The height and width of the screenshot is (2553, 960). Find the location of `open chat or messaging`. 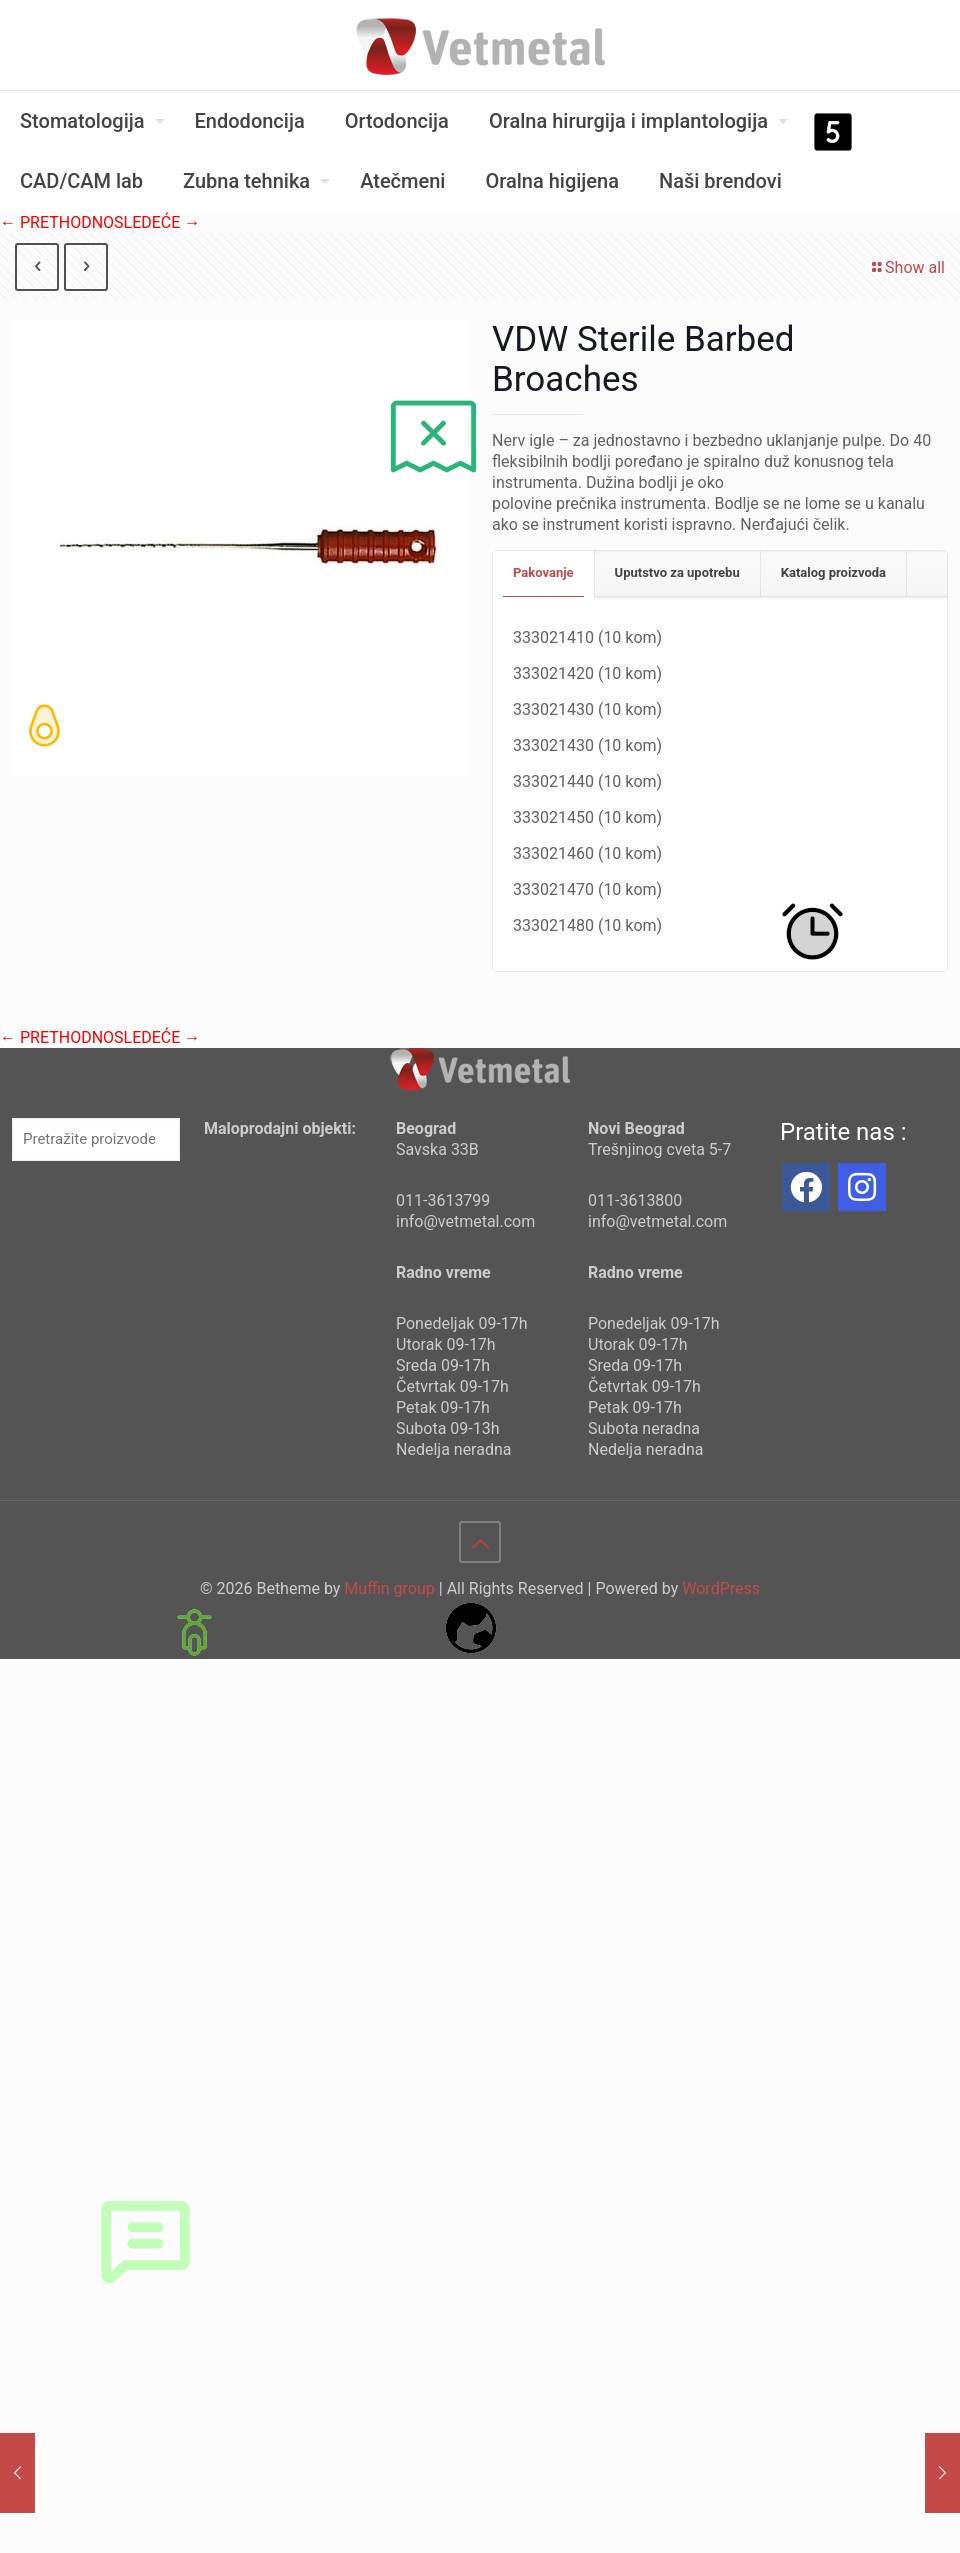

open chat or messaging is located at coordinates (145, 2235).